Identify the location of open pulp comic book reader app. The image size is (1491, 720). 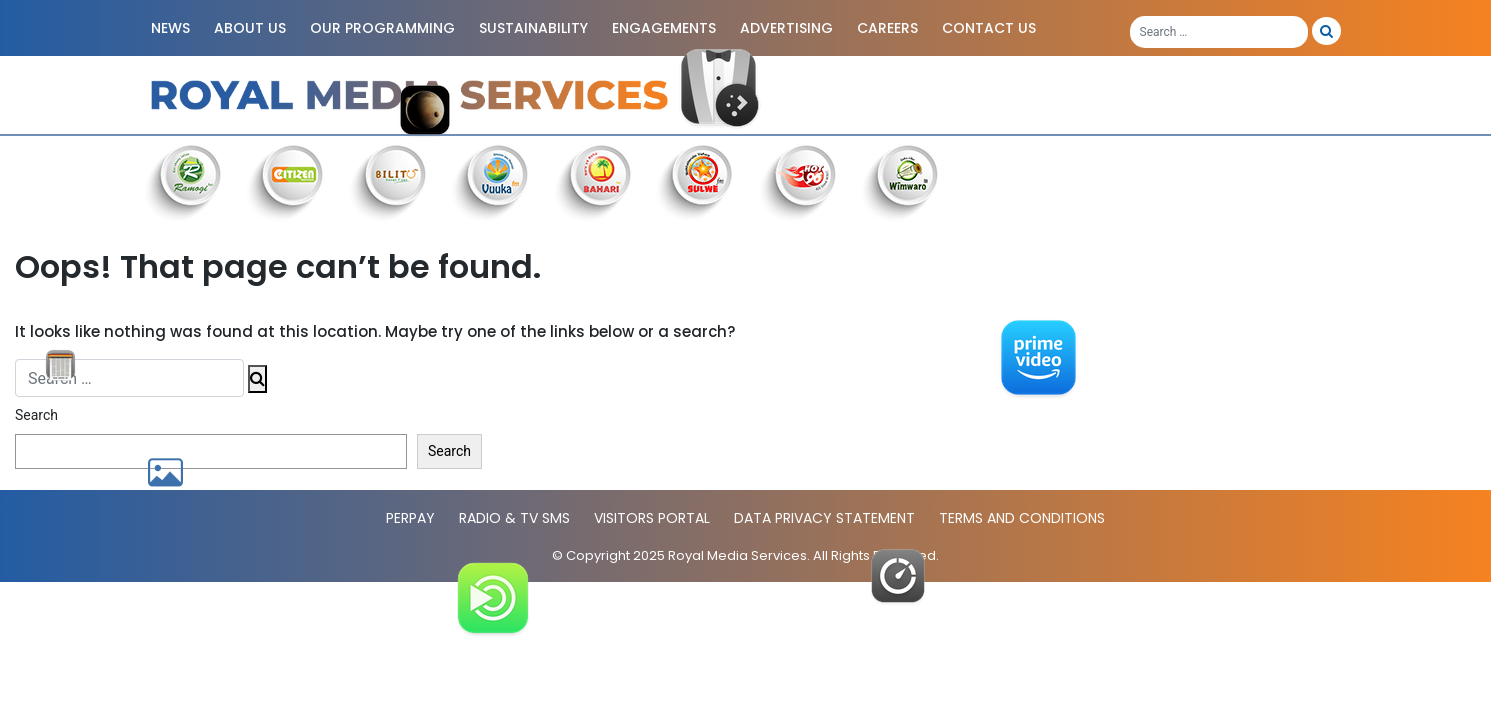
(60, 364).